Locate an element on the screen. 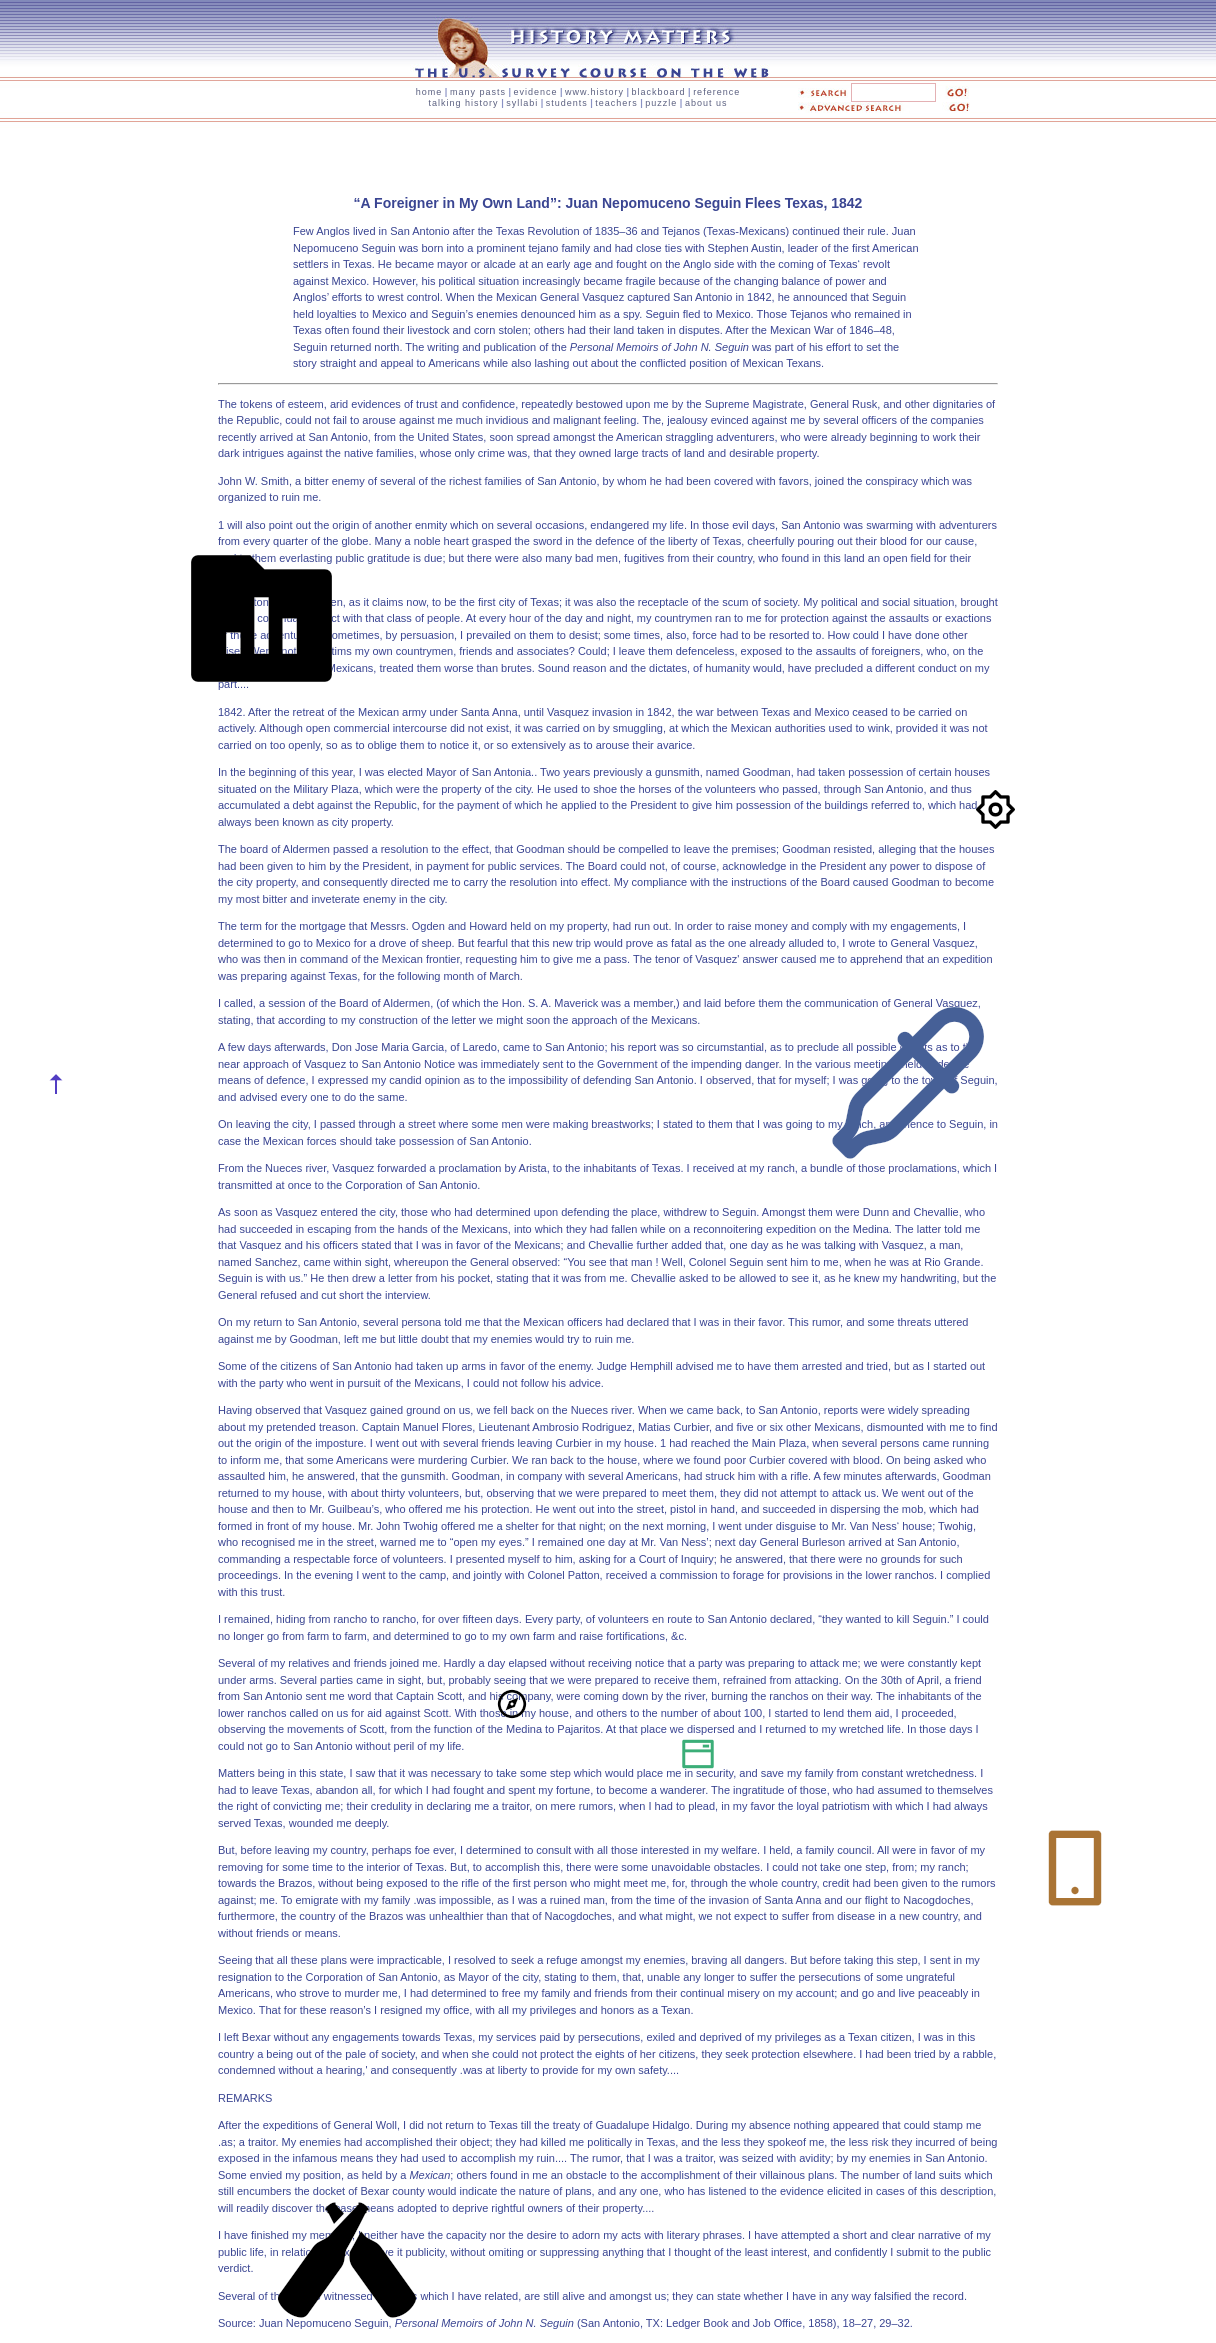  open a new browser window is located at coordinates (698, 1754).